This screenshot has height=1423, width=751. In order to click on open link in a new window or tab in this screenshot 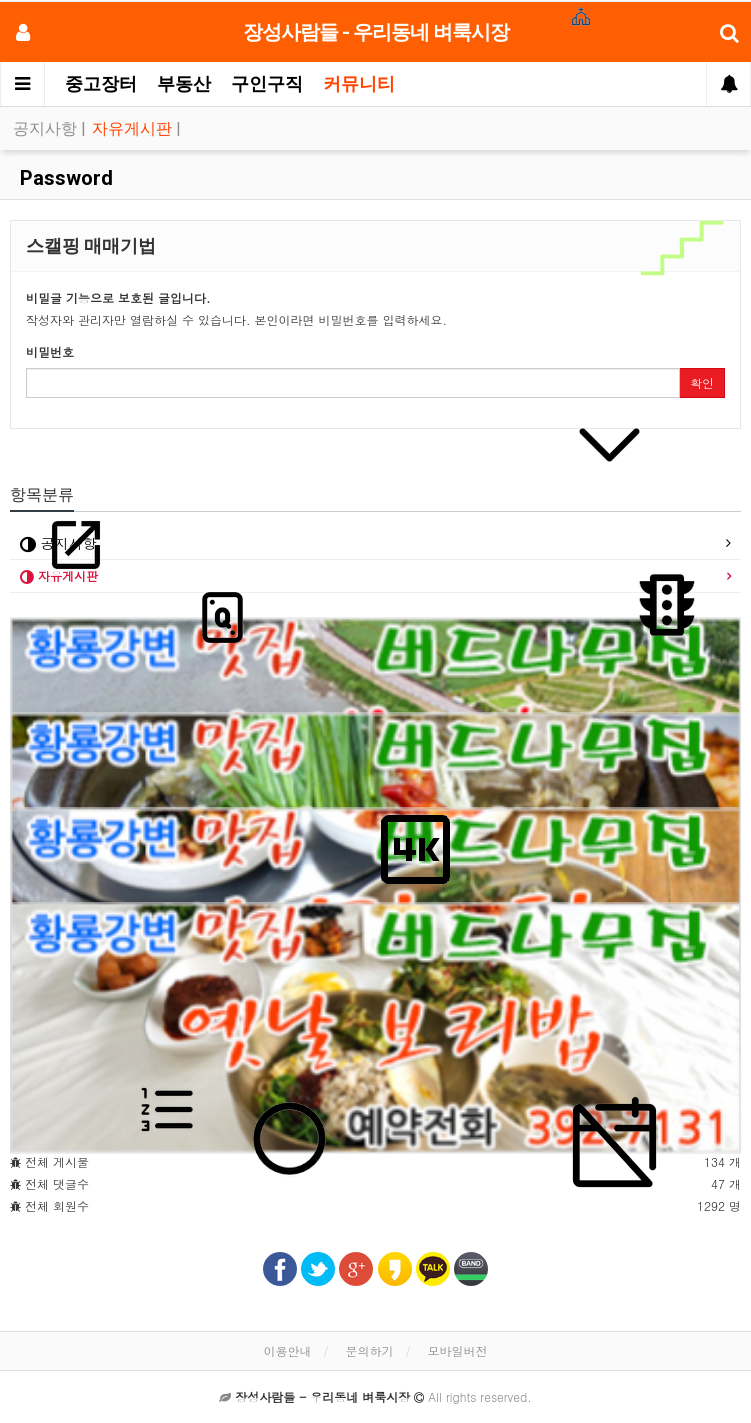, I will do `click(76, 545)`.